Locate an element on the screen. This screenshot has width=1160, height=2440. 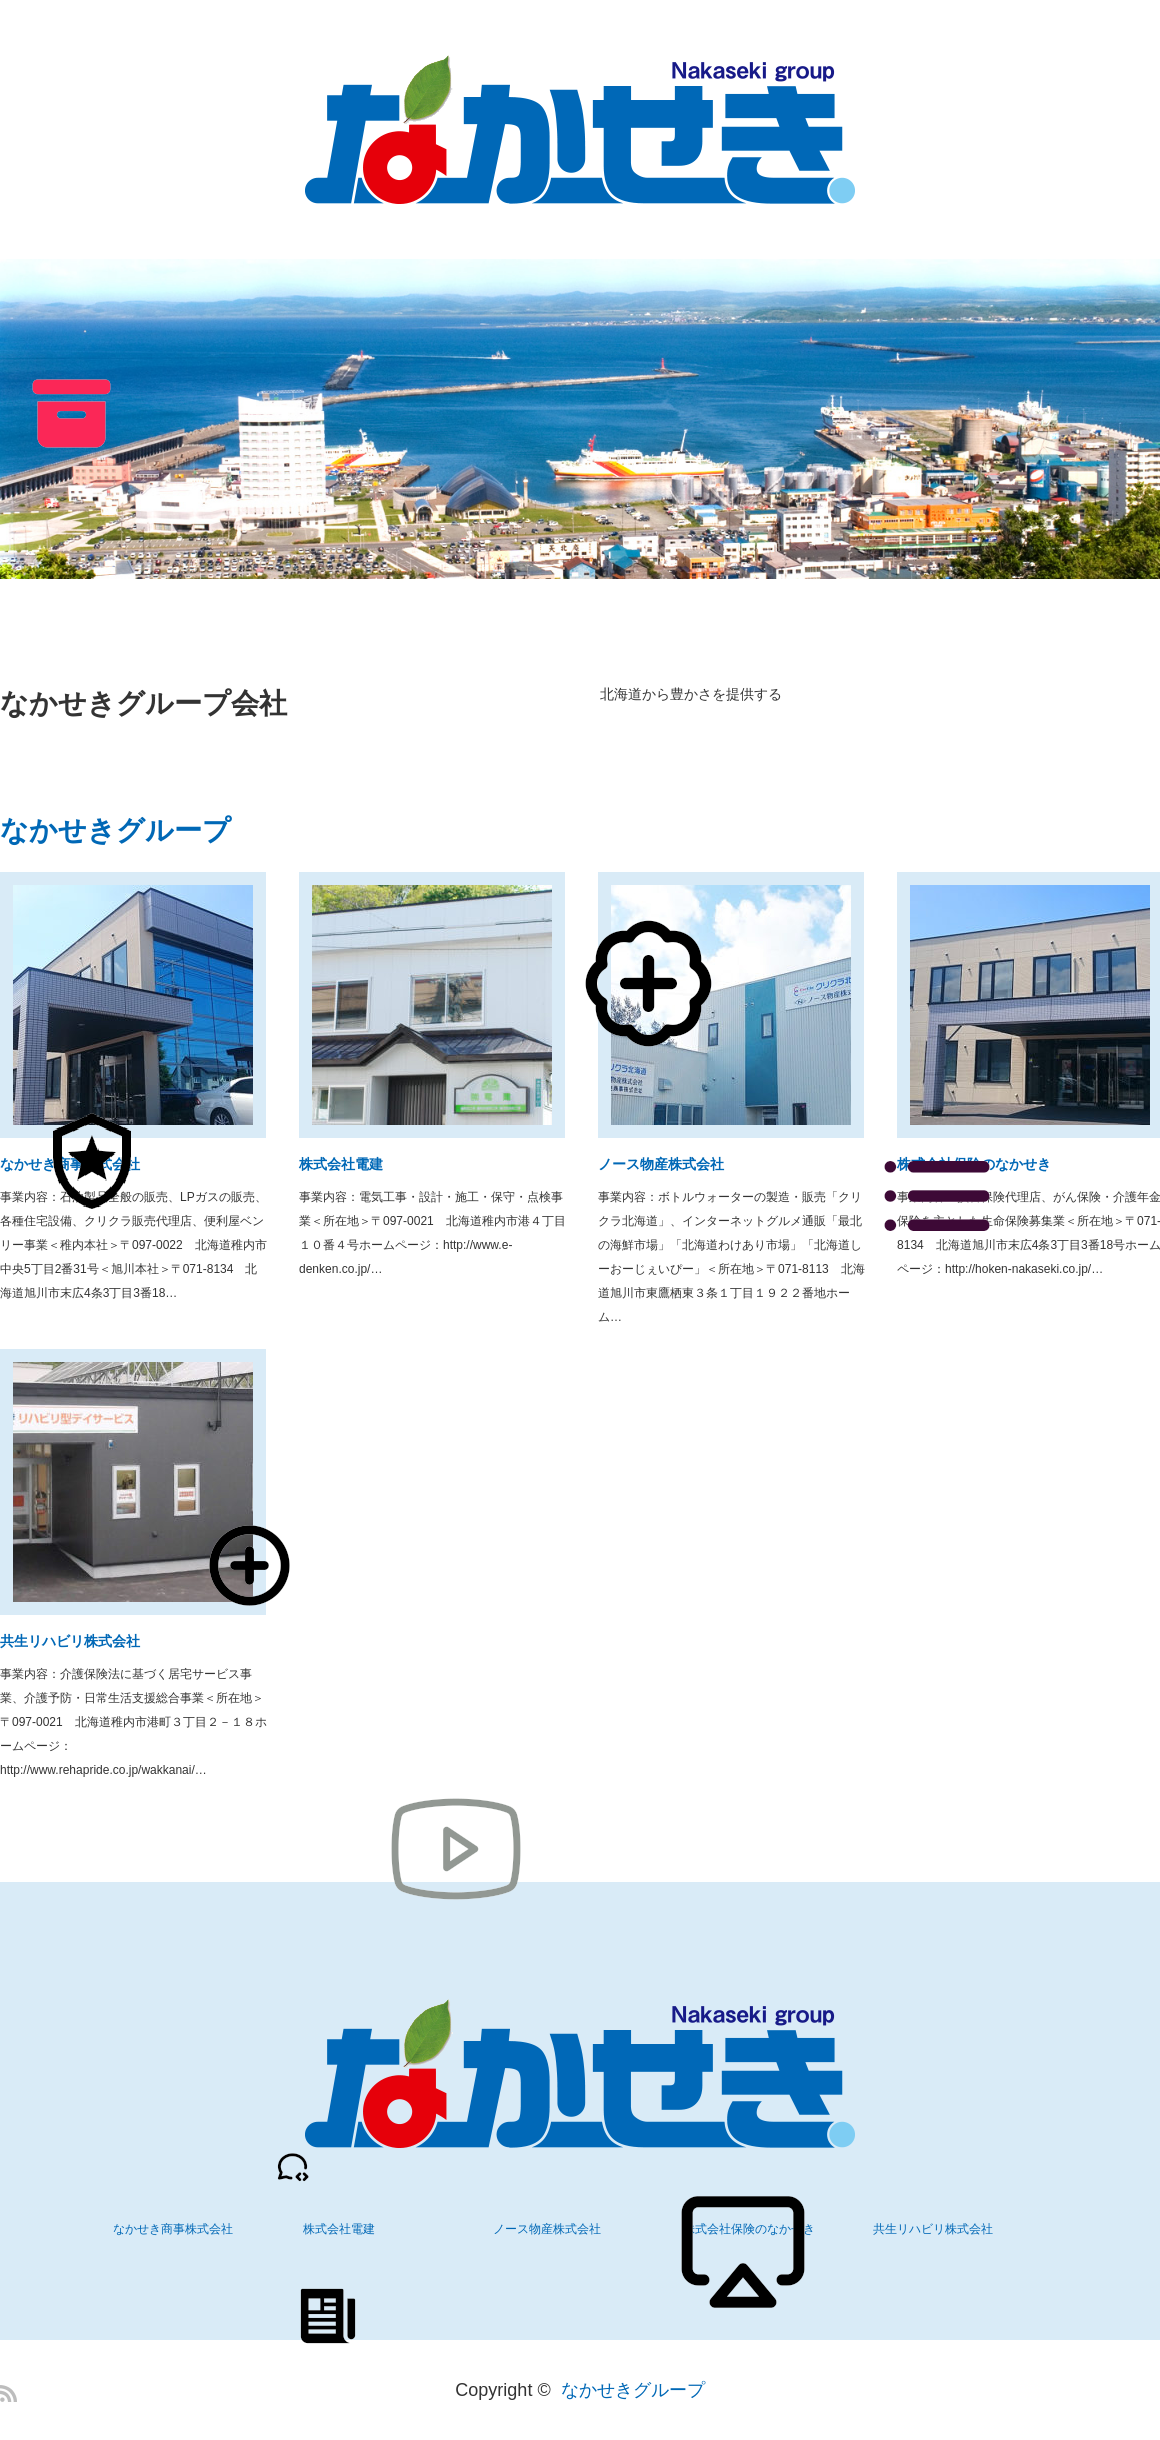
add a new item is located at coordinates (249, 1565).